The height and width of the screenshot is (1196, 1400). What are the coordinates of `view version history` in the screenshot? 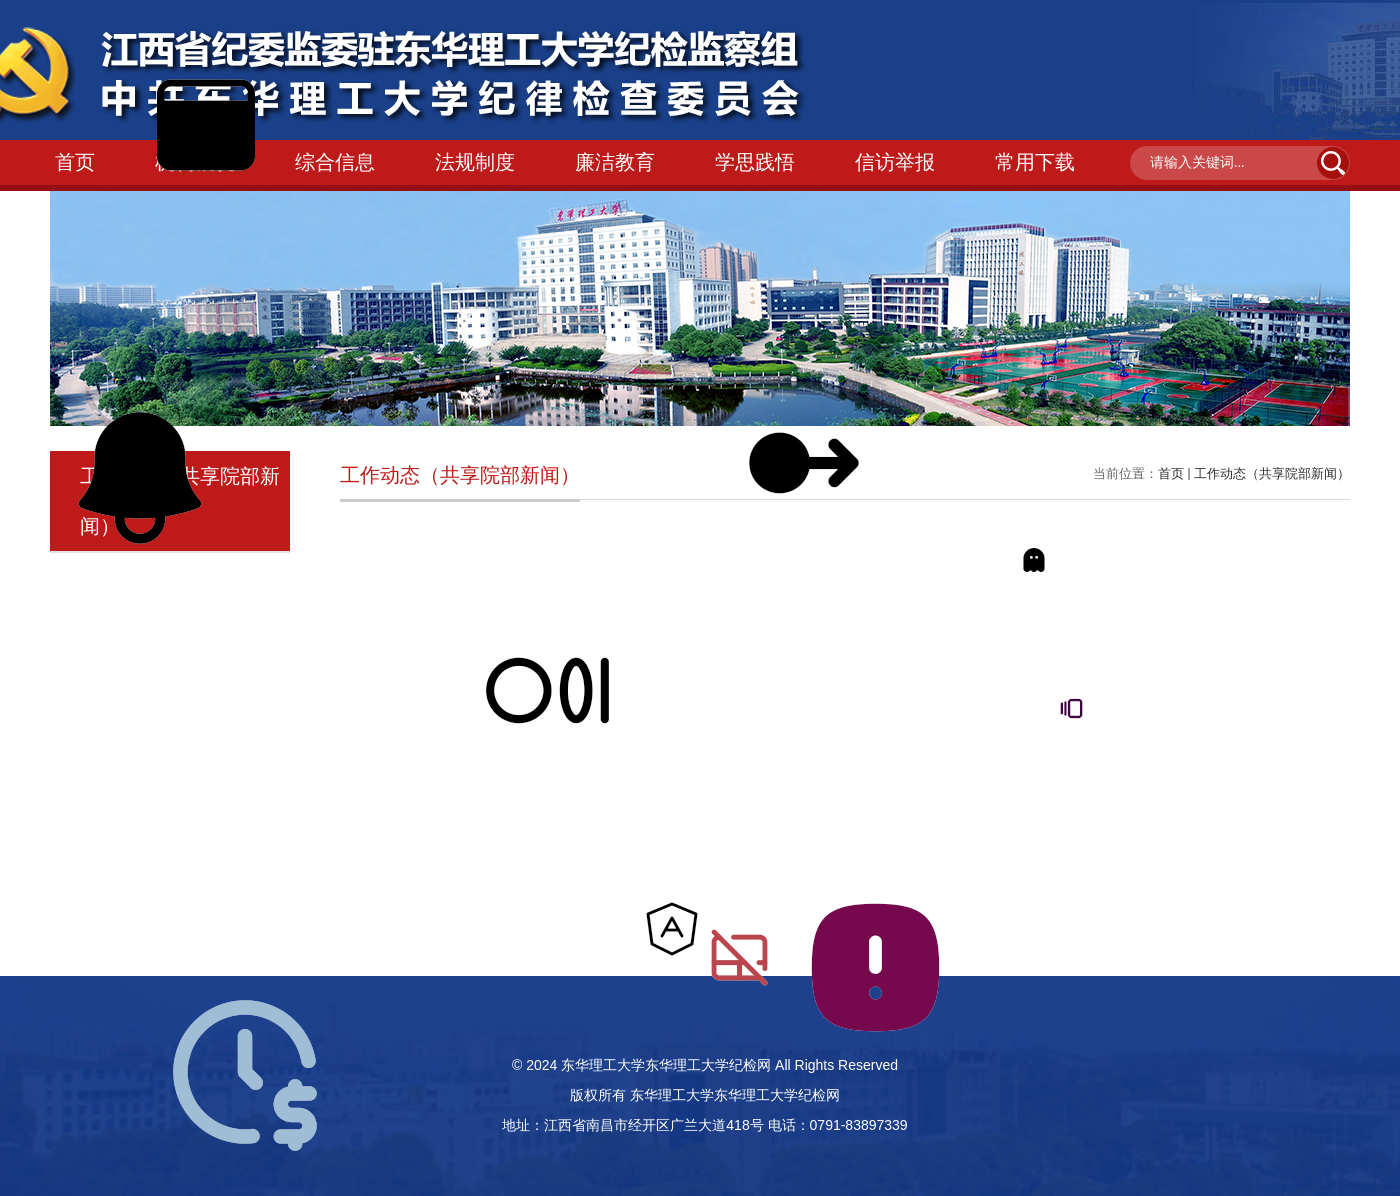 It's located at (1071, 708).